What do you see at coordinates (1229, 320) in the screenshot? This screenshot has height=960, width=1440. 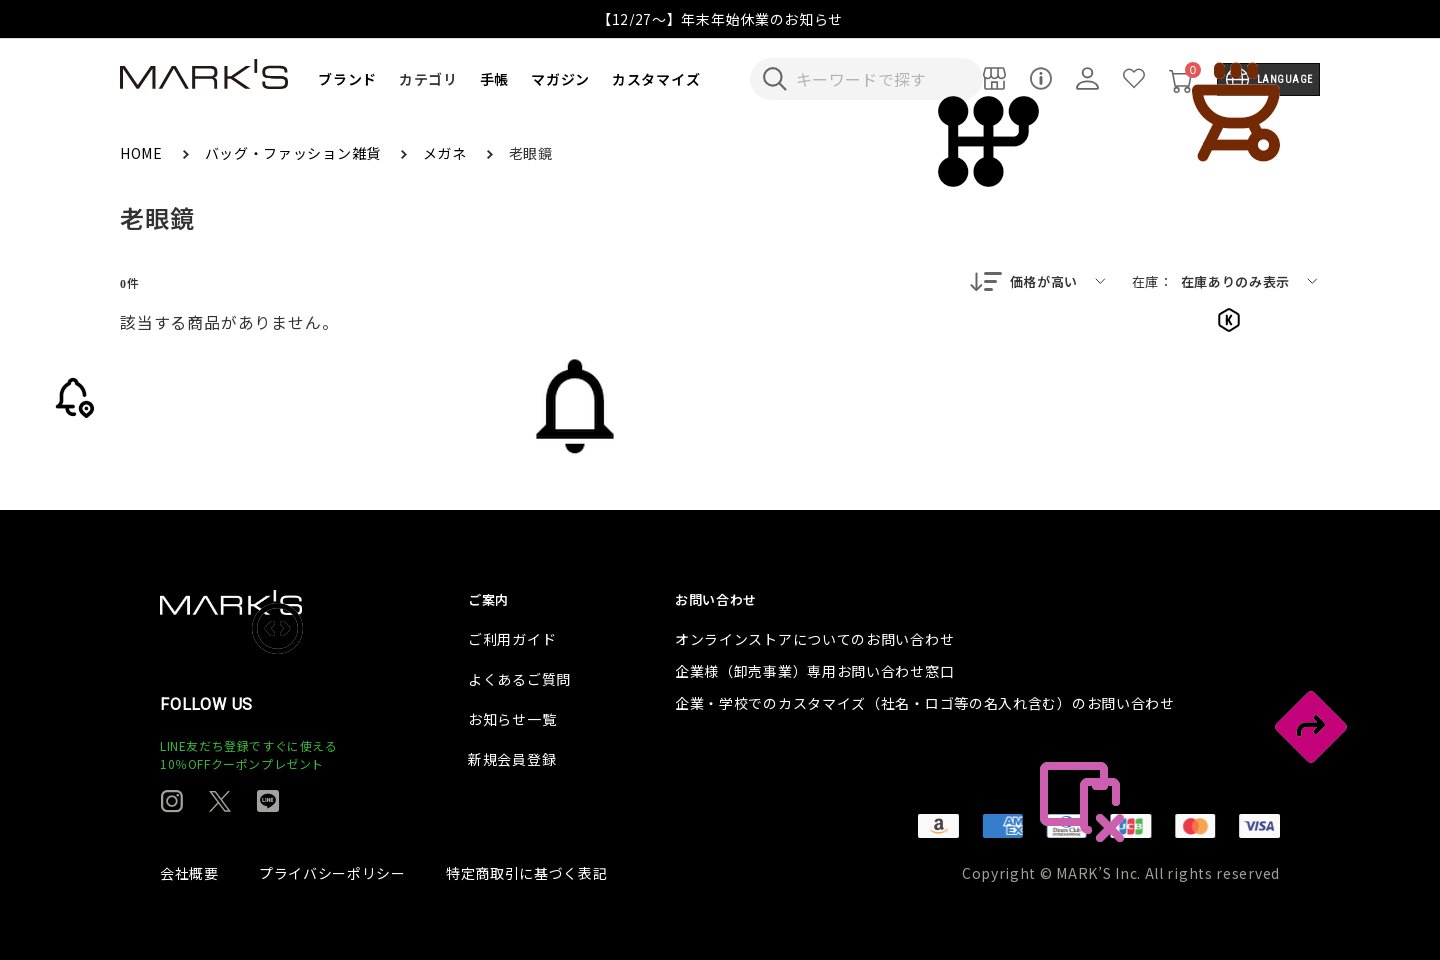 I see `indicates a keyboard shortcut or hotkey` at bounding box center [1229, 320].